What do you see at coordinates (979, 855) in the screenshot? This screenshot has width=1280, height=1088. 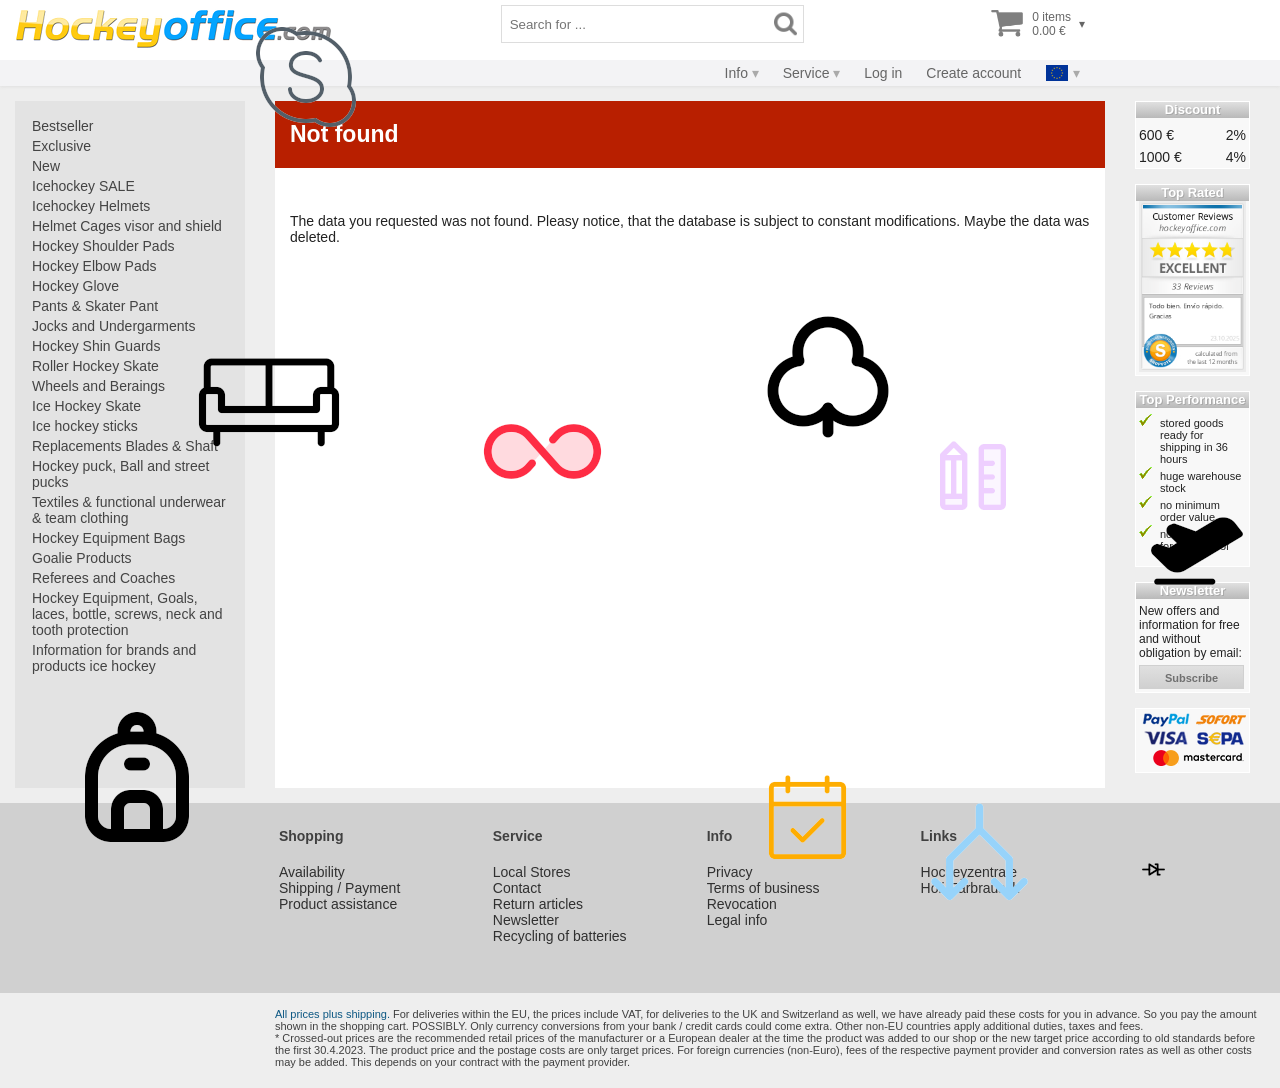 I see `split content into multiple paths` at bounding box center [979, 855].